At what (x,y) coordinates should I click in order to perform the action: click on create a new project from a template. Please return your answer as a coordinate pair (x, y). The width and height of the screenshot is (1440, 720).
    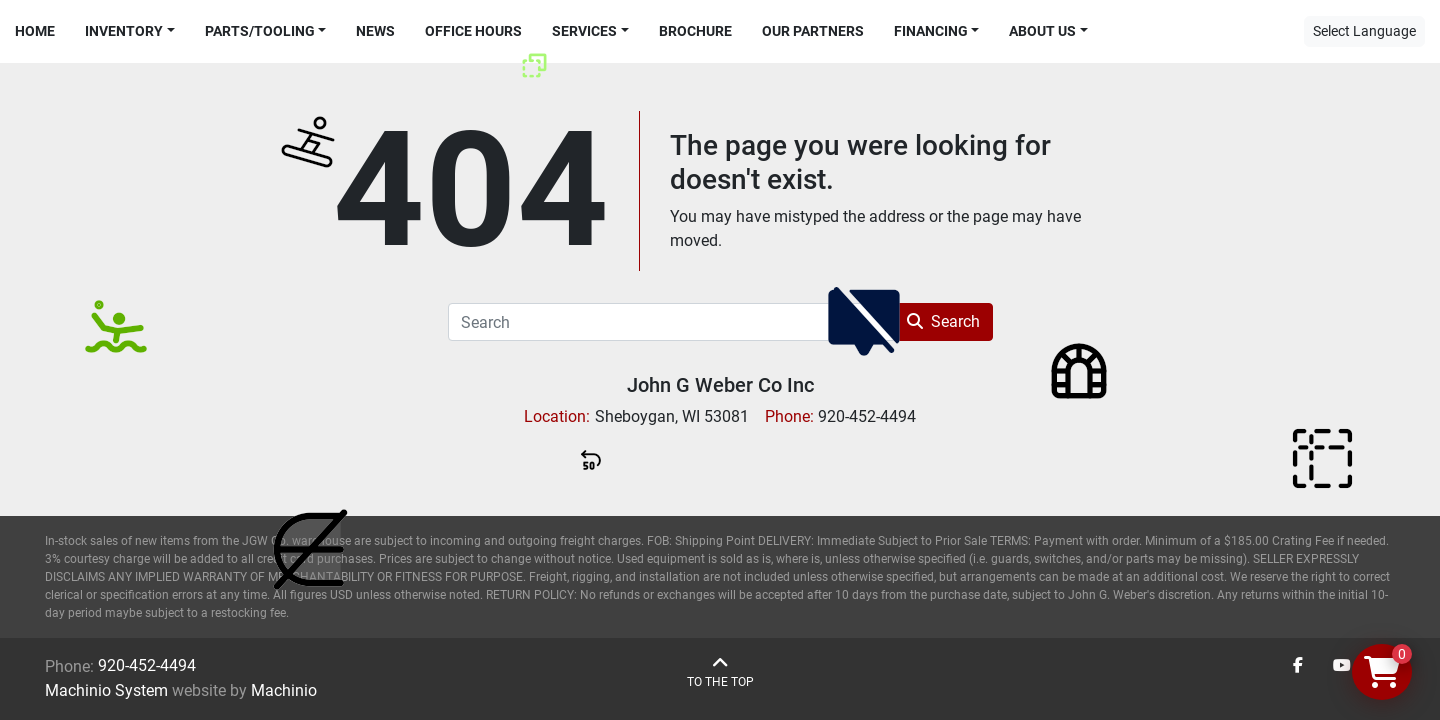
    Looking at the image, I should click on (1322, 458).